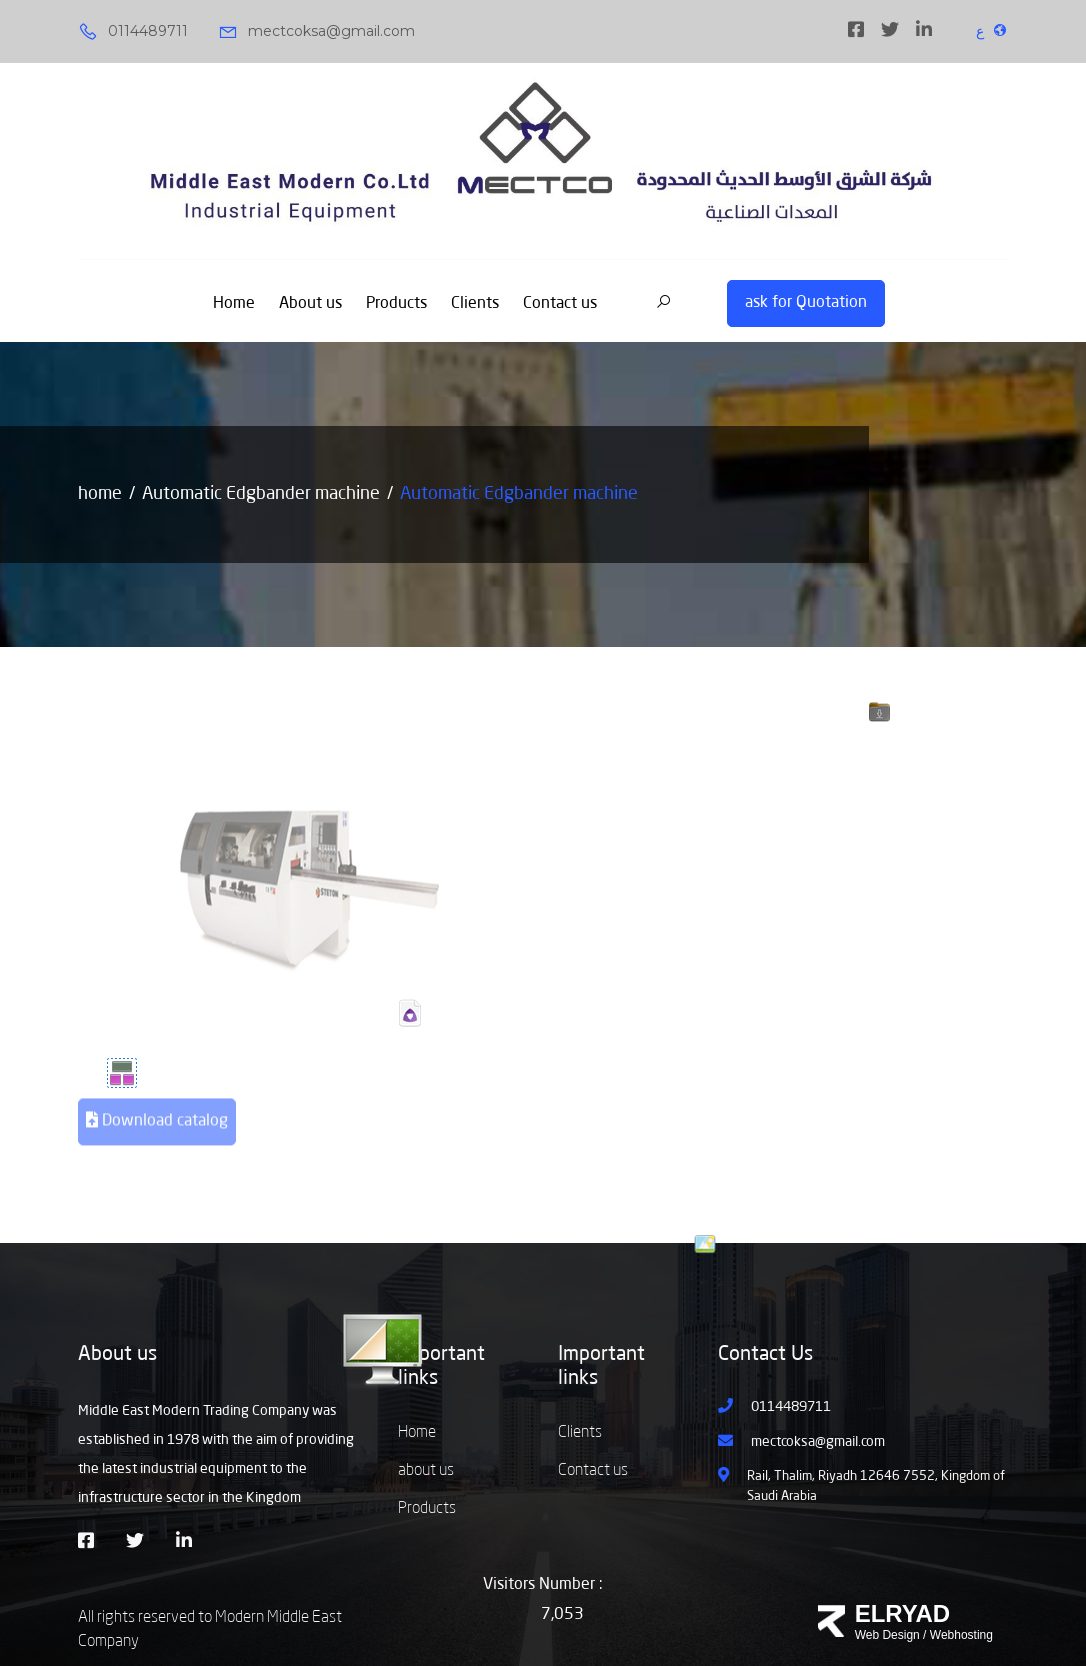  I want to click on meson build system configuration file, so click(410, 1013).